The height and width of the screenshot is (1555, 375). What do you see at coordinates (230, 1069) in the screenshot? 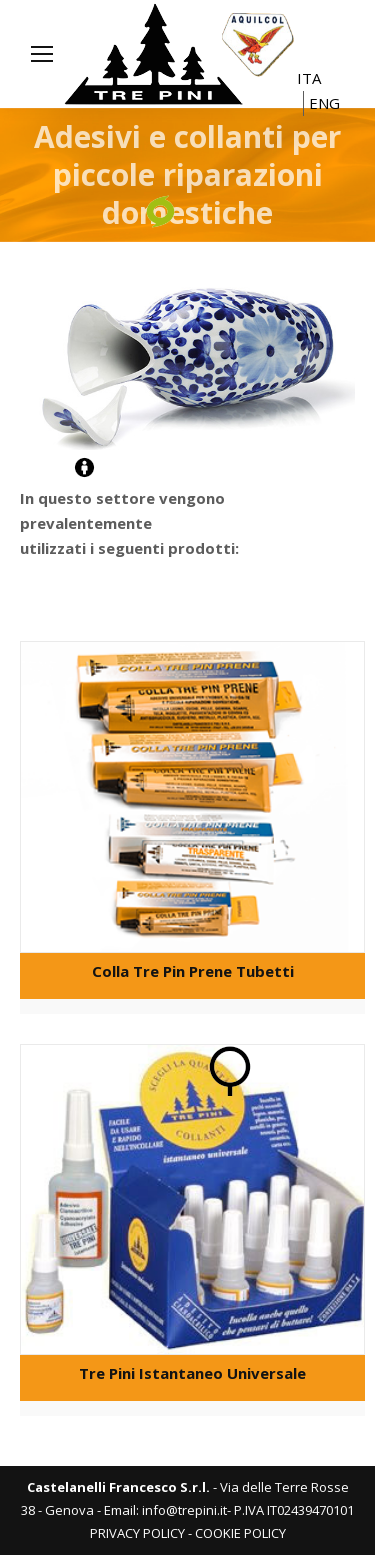
I see `mark a location on the map` at bounding box center [230, 1069].